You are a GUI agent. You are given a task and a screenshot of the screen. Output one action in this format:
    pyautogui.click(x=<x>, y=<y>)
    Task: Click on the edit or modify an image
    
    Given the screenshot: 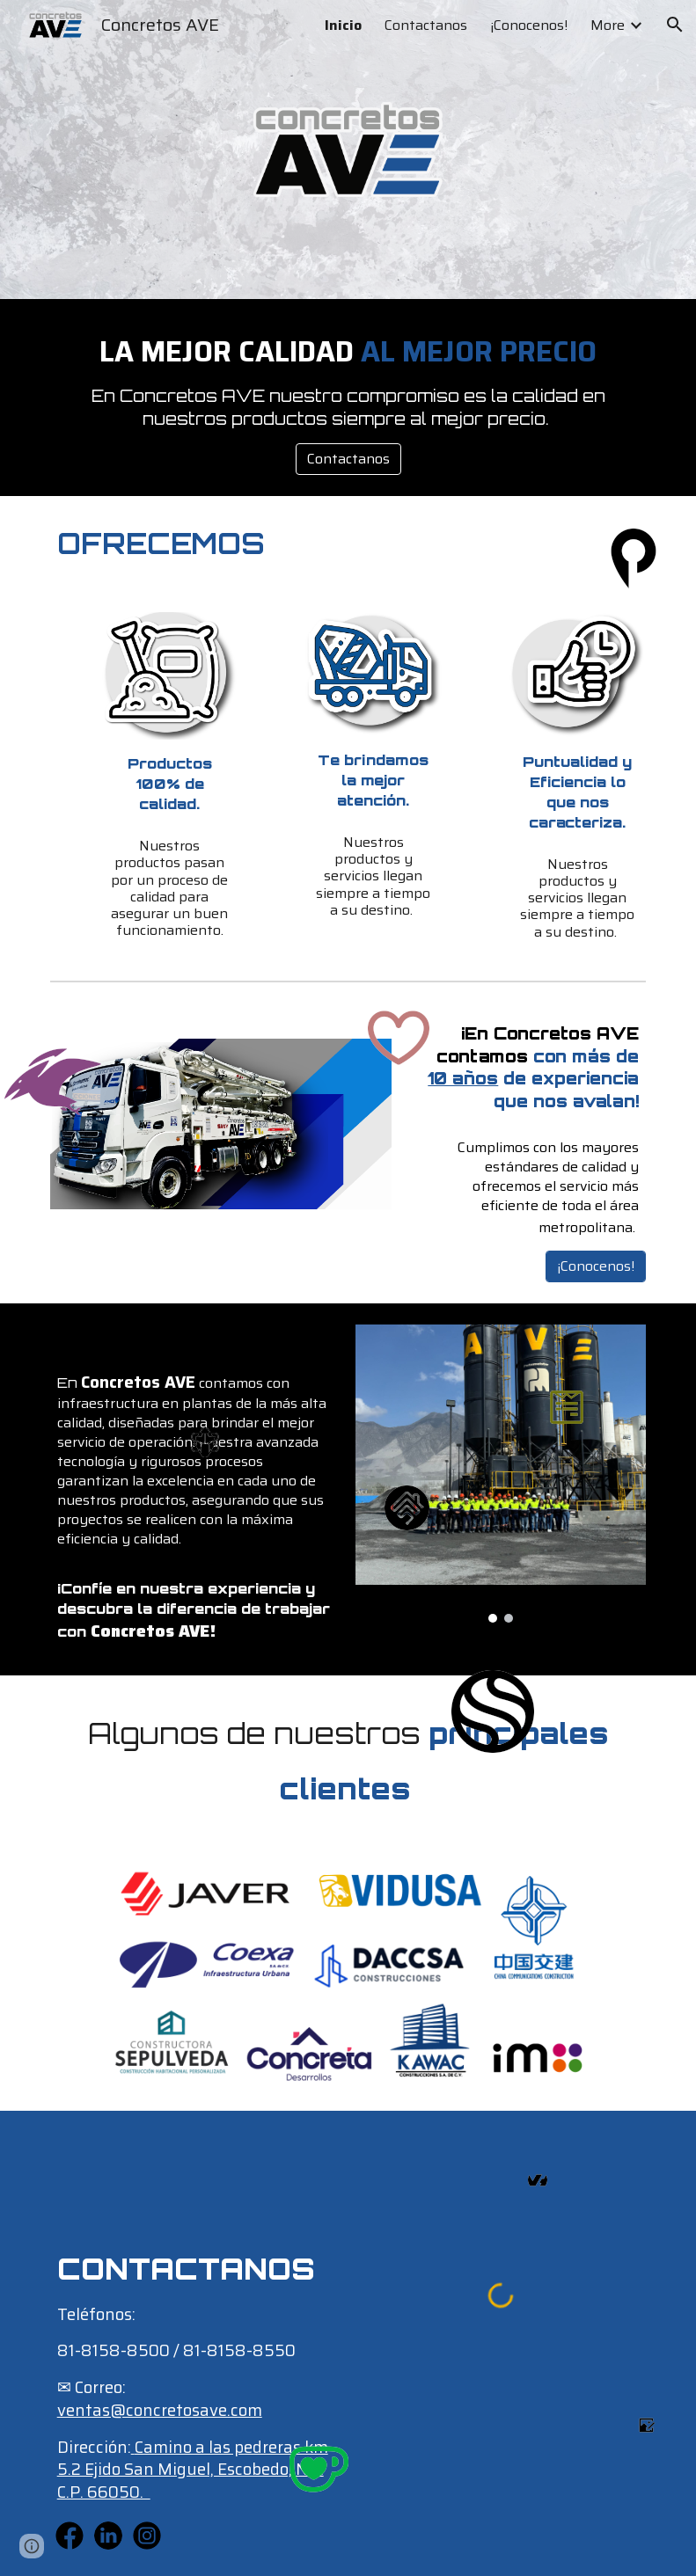 What is the action you would take?
    pyautogui.click(x=646, y=2425)
    